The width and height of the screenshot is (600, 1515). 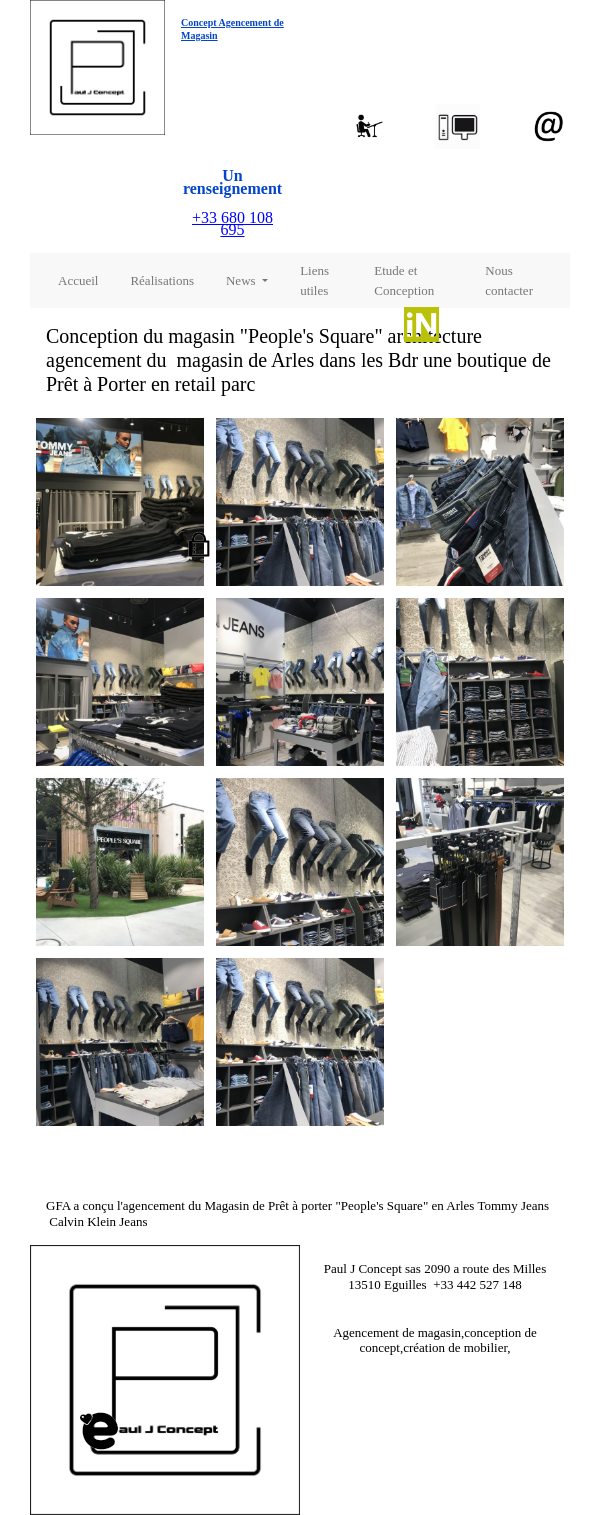 What do you see at coordinates (99, 1431) in the screenshot?
I see `open the ente app` at bounding box center [99, 1431].